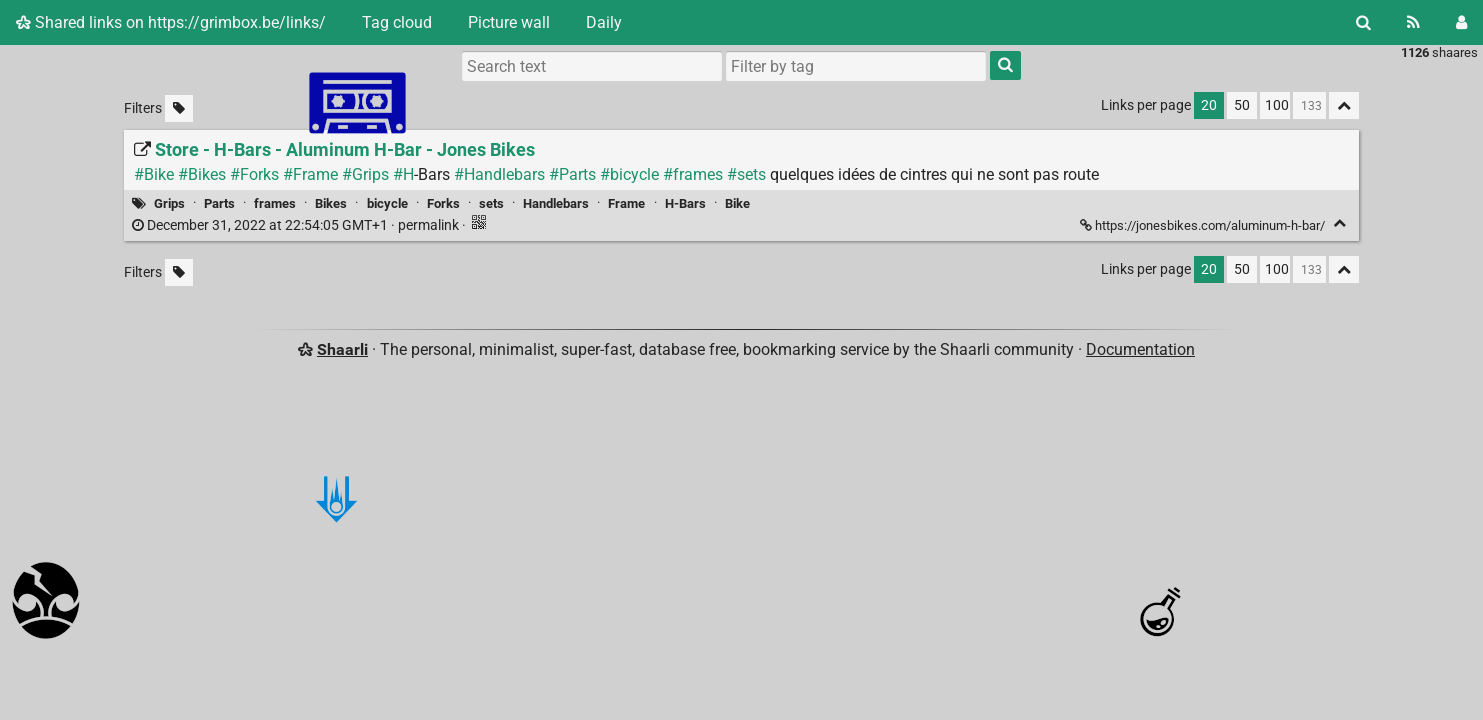 The width and height of the screenshot is (1483, 720). What do you see at coordinates (1161, 611) in the screenshot?
I see `use a health or mana potion` at bounding box center [1161, 611].